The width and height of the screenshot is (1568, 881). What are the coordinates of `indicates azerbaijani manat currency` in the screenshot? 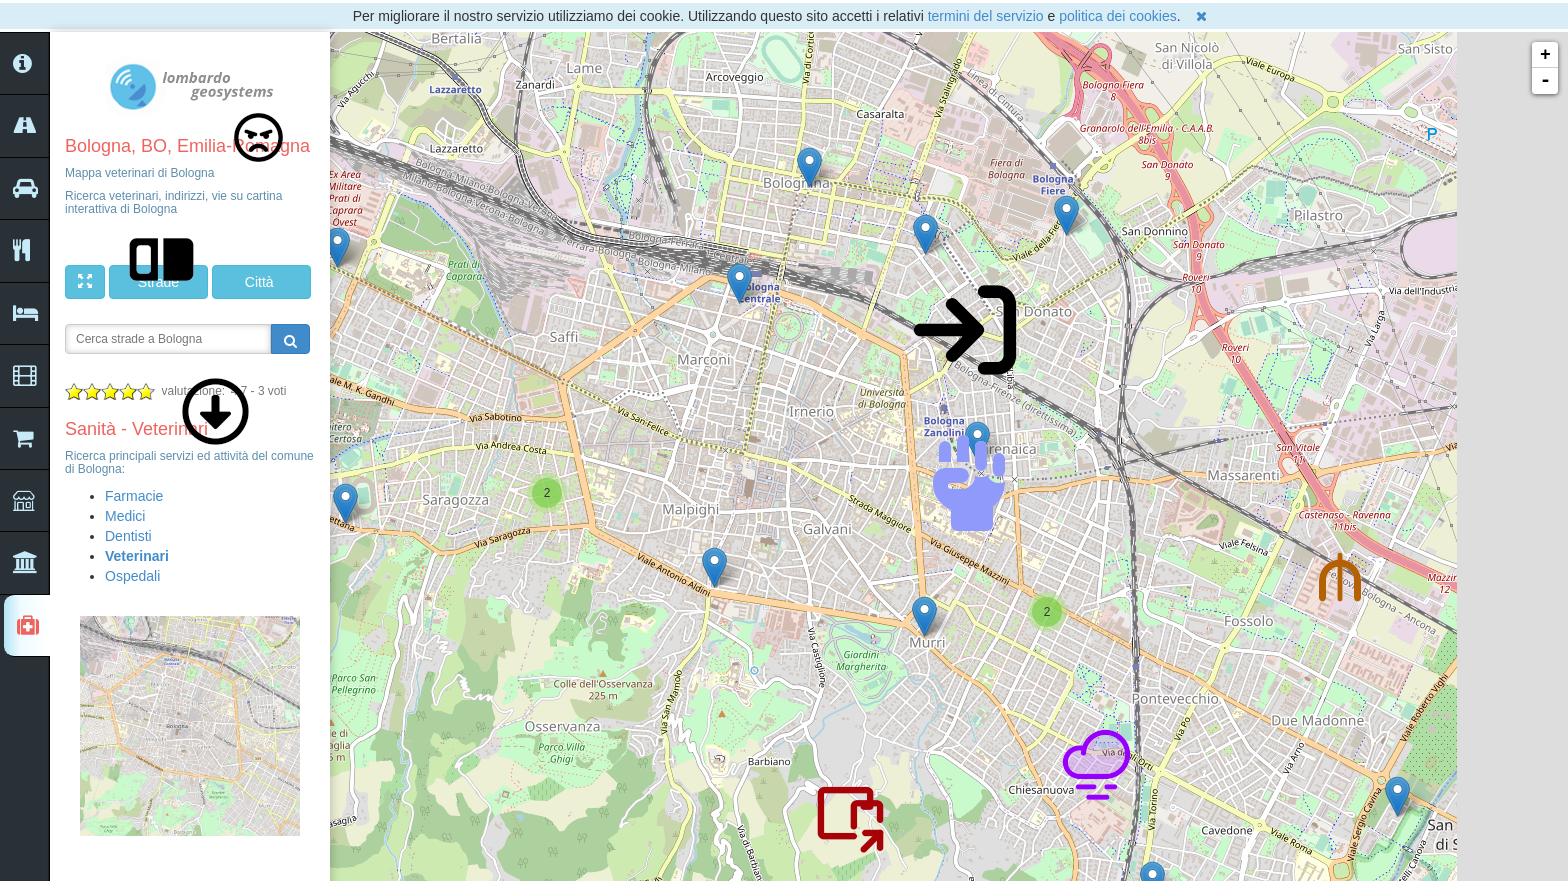 It's located at (1340, 577).